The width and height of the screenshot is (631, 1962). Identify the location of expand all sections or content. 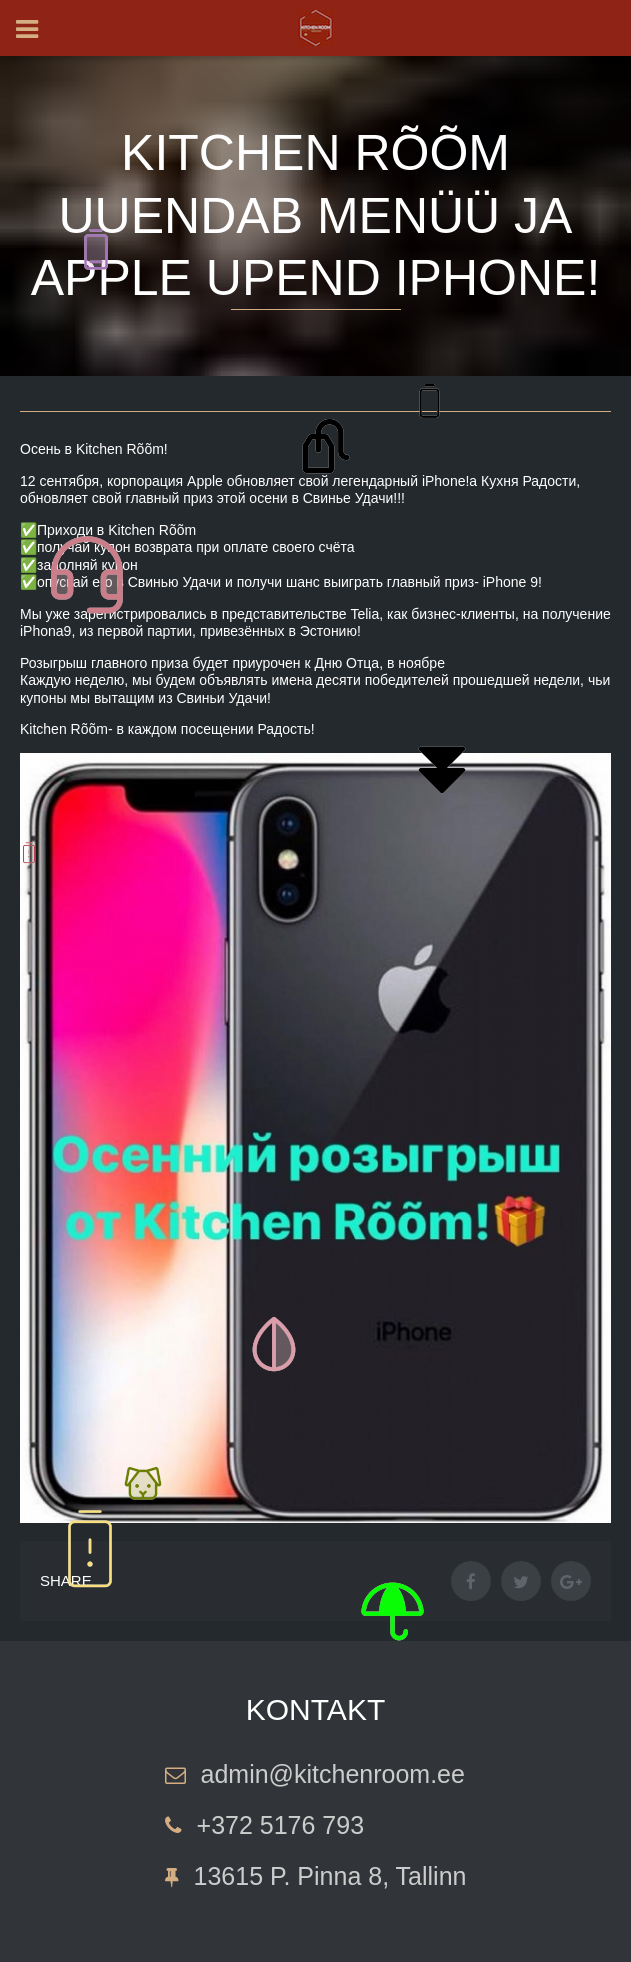
(442, 768).